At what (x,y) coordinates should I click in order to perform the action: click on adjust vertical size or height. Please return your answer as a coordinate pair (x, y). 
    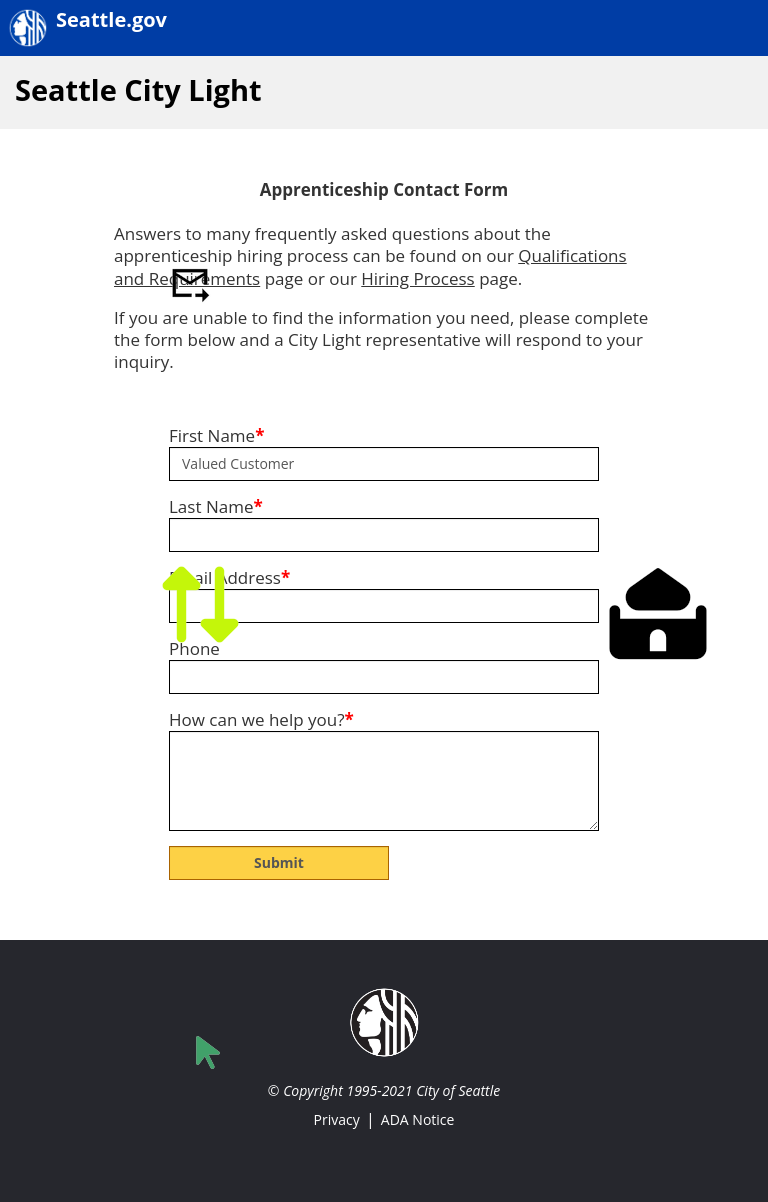
    Looking at the image, I should click on (200, 604).